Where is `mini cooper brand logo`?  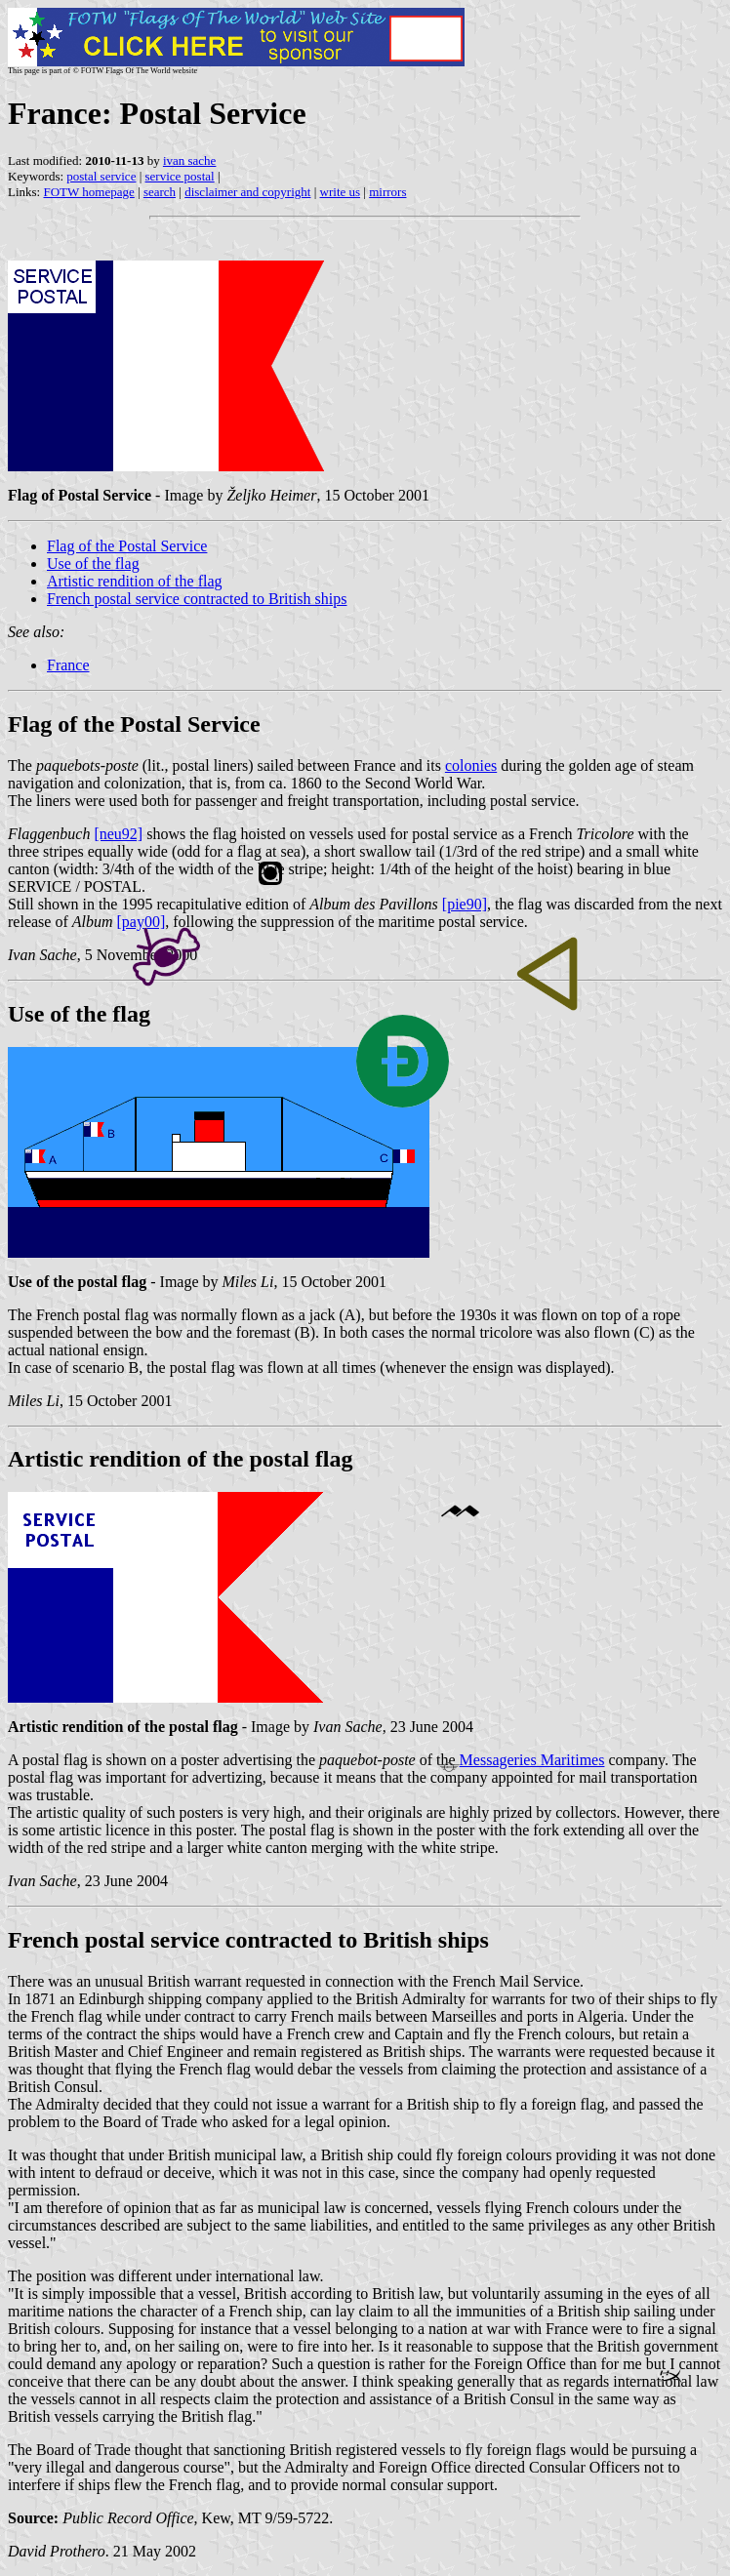 mini cooper brand logo is located at coordinates (449, 1767).